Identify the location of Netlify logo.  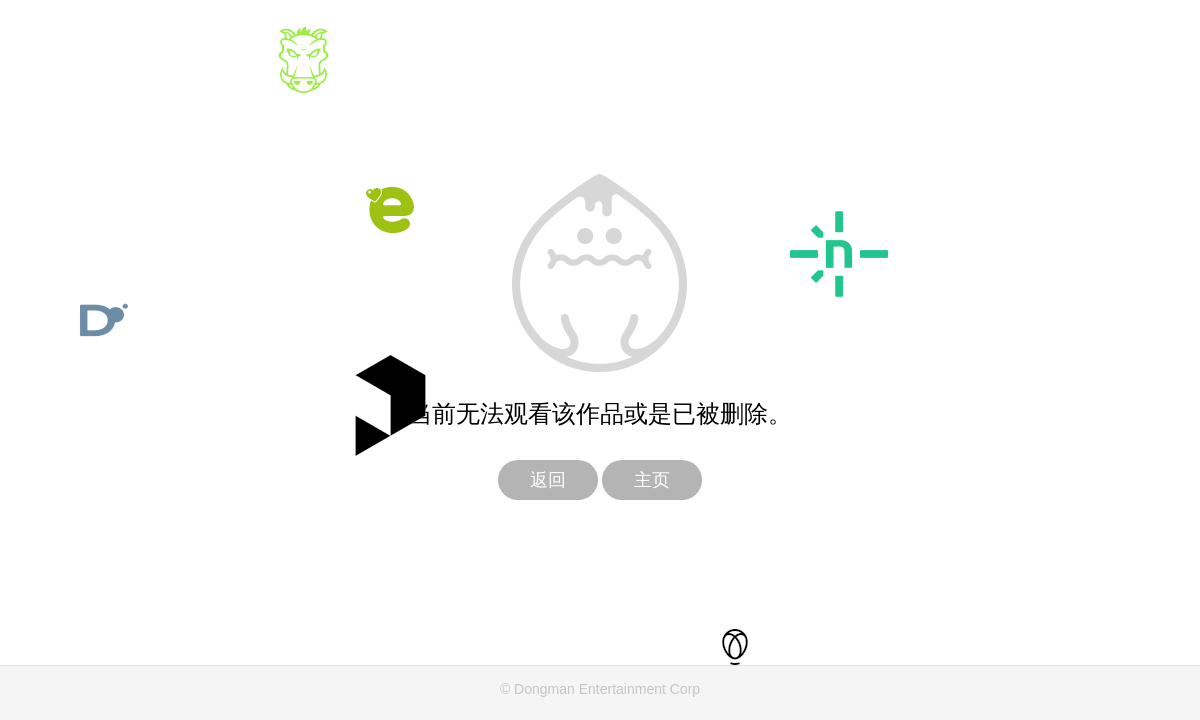
(839, 254).